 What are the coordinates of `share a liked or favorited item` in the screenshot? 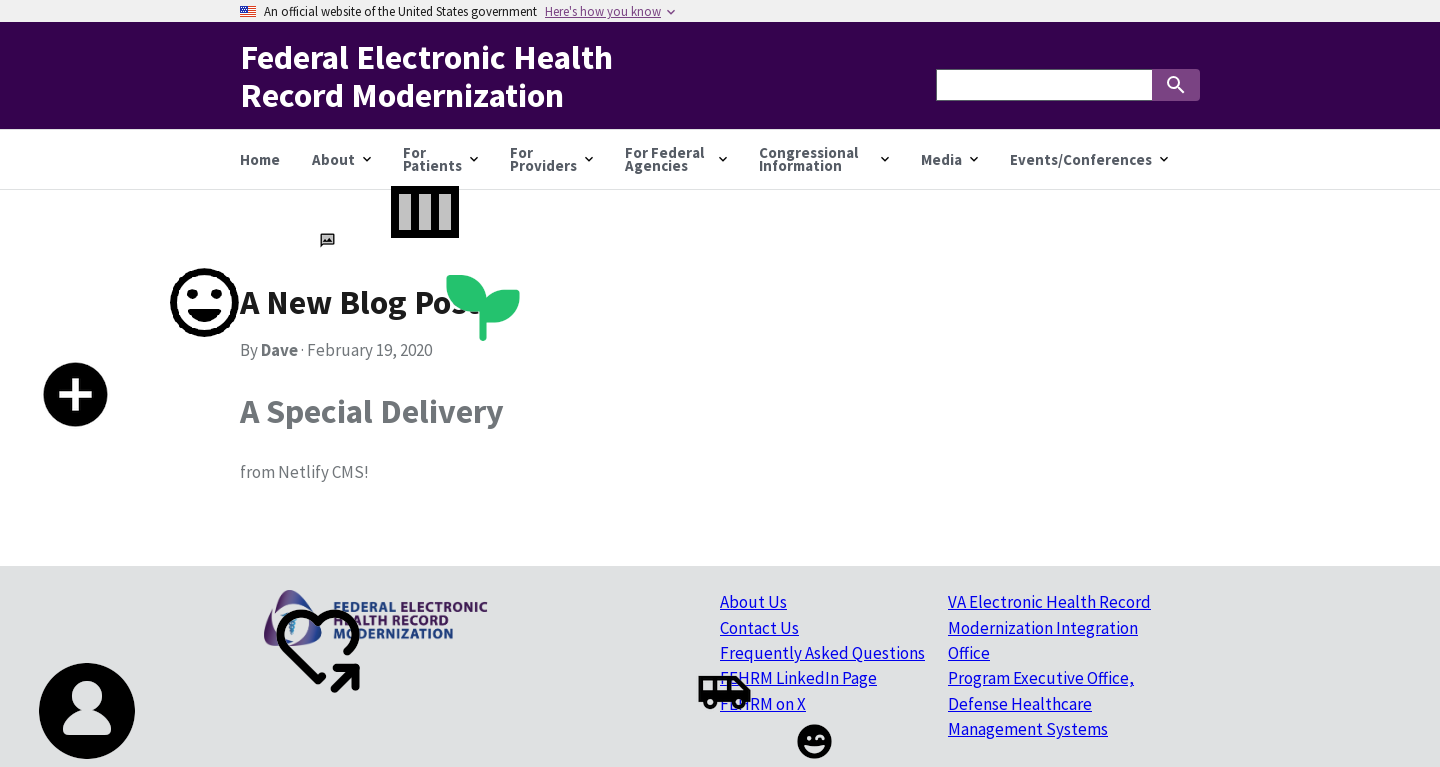 It's located at (318, 647).